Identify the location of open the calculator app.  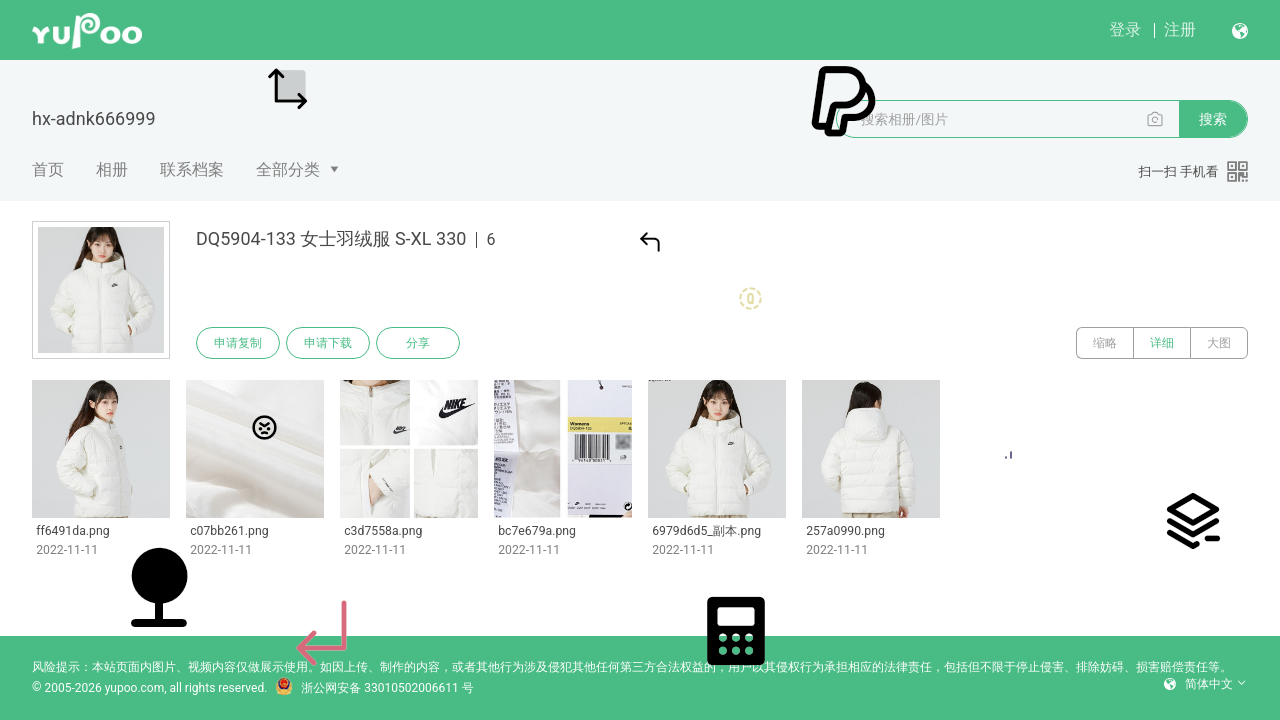
(736, 631).